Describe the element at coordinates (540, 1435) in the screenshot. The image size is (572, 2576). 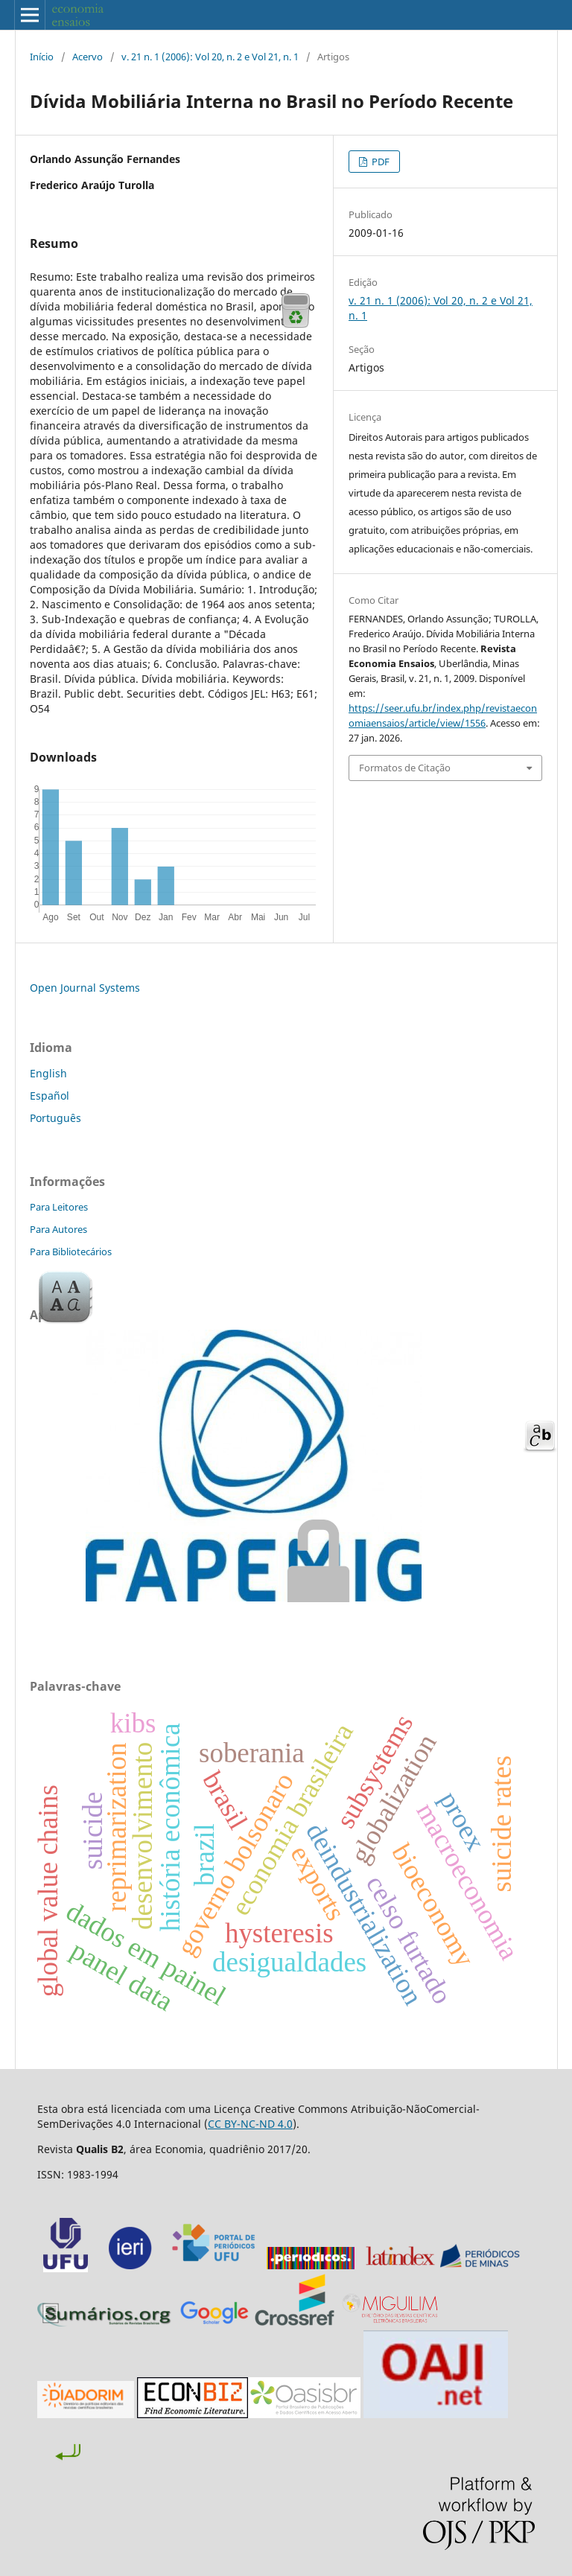
I see `adjust font settings for your desktop` at that location.